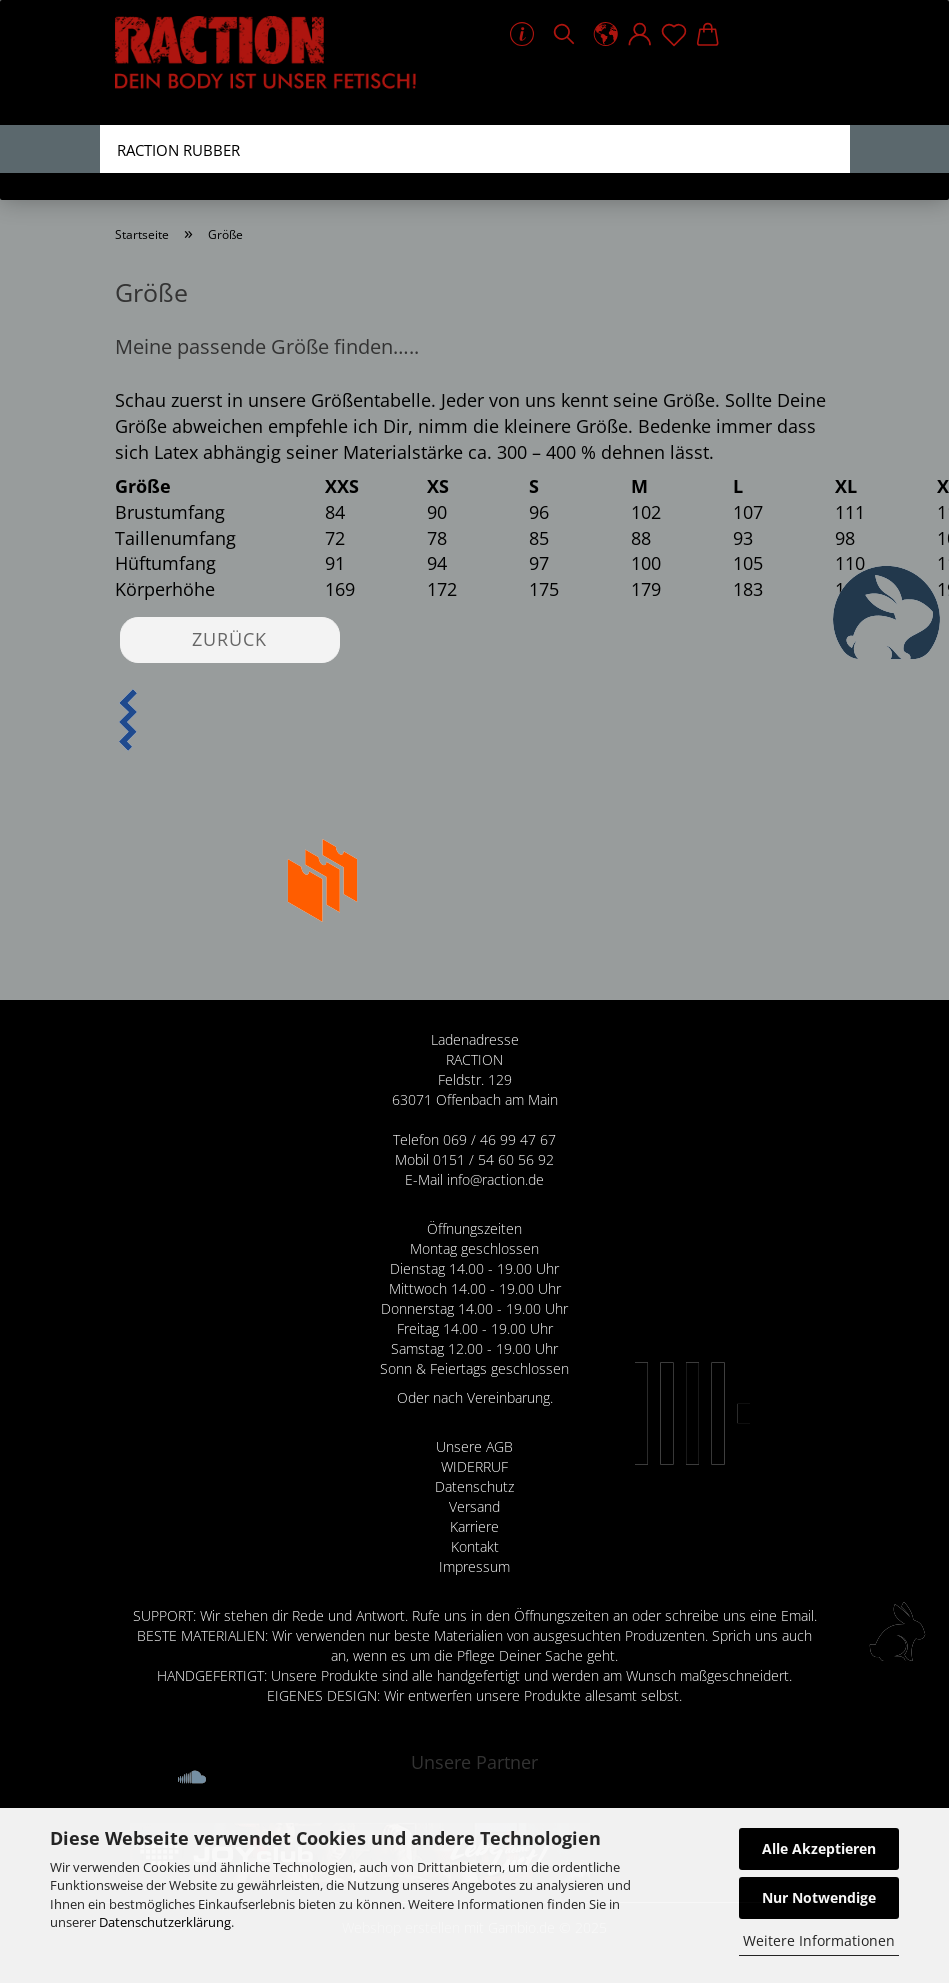 The image size is (949, 1983). I want to click on clickhouse database service logo, so click(692, 1413).